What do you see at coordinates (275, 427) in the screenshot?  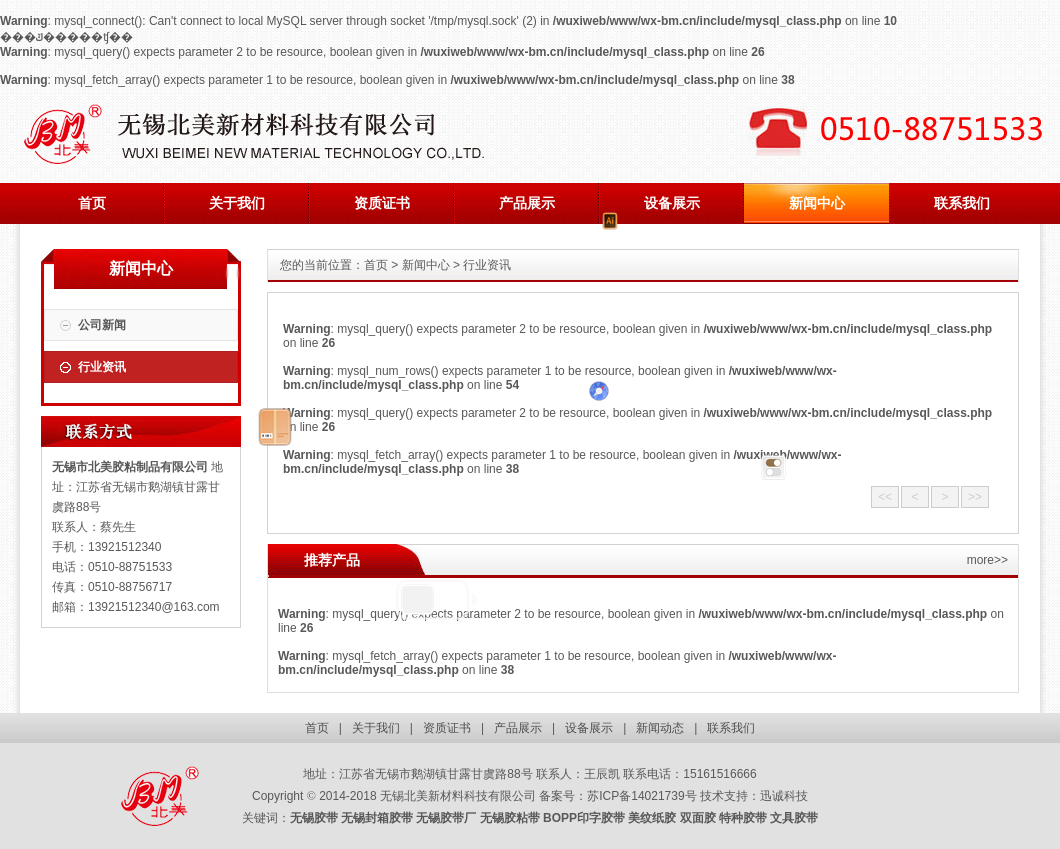 I see `a compressed or archived file` at bounding box center [275, 427].